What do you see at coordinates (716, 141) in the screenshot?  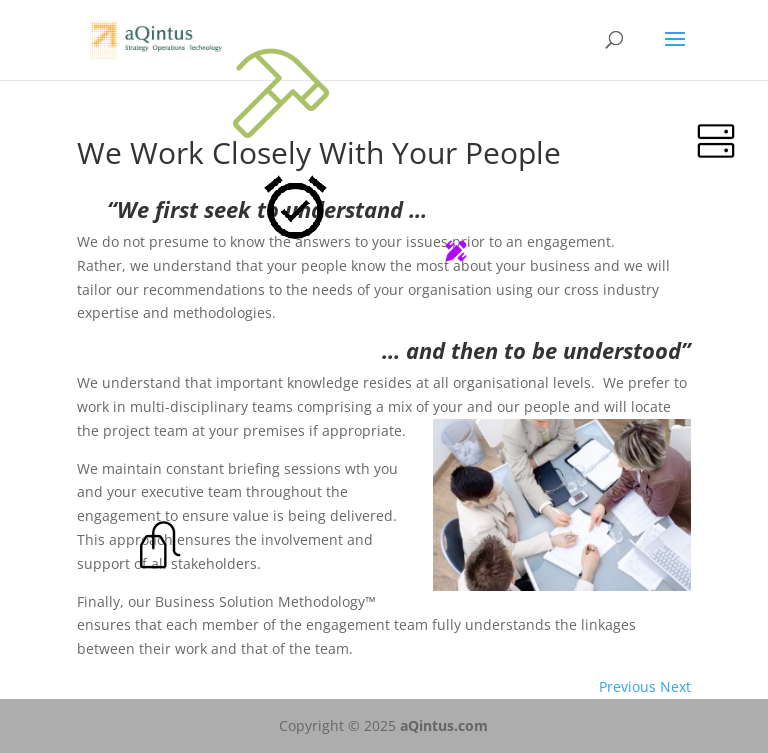 I see `access storage or server settings` at bounding box center [716, 141].